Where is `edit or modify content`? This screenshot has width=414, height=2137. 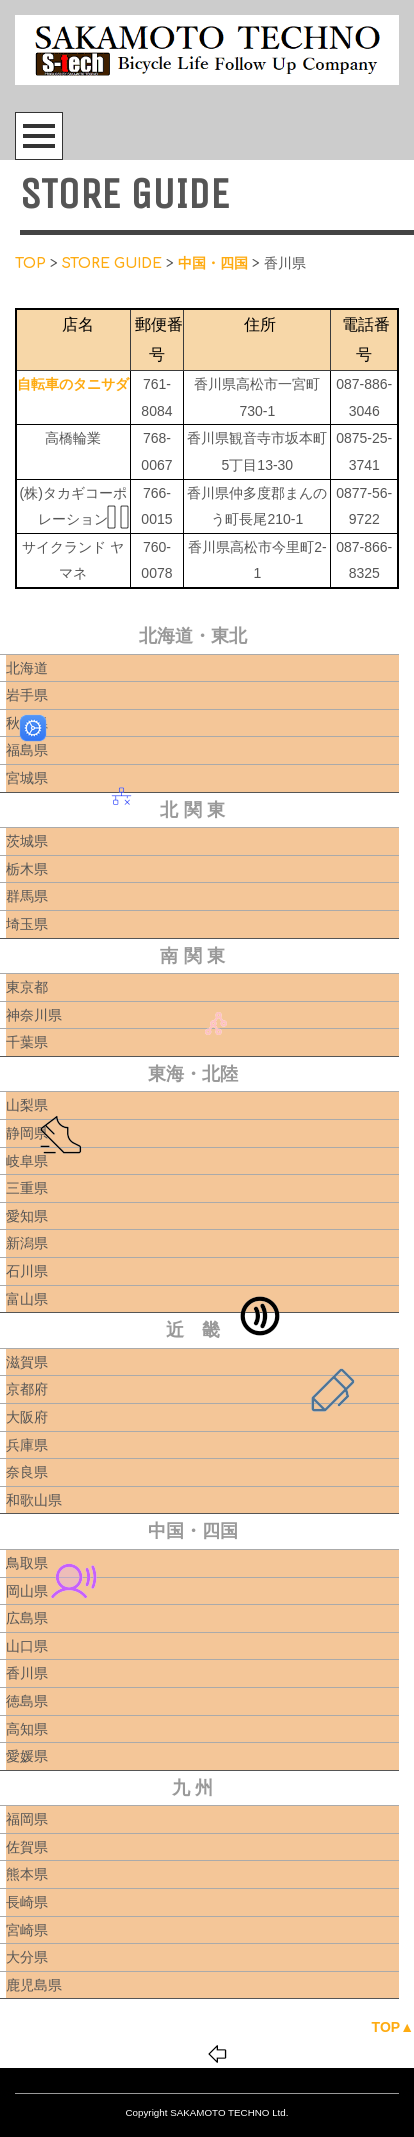
edit or modify content is located at coordinates (332, 1391).